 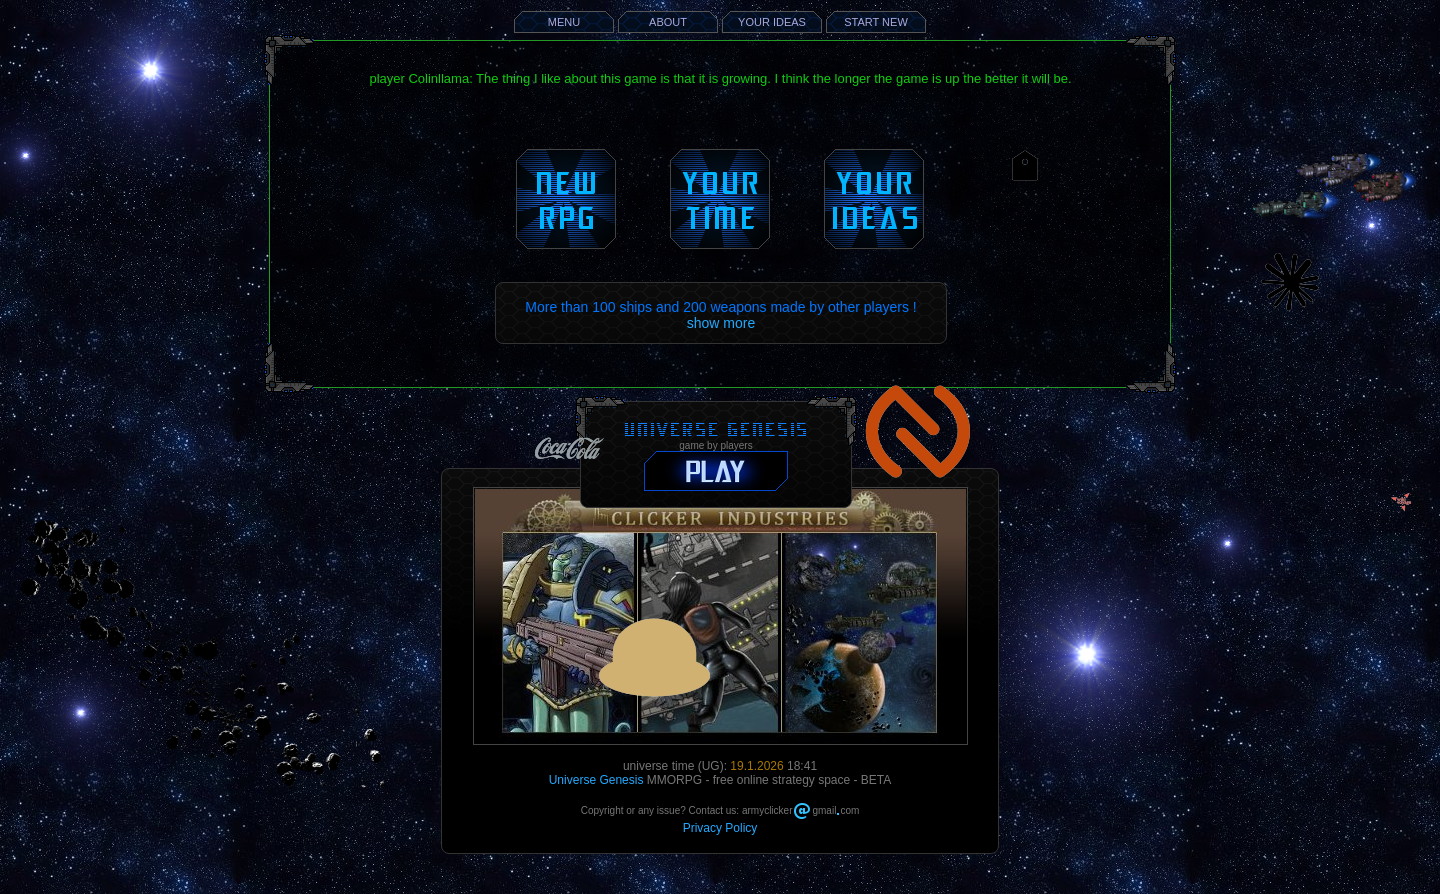 What do you see at coordinates (1401, 502) in the screenshot?
I see `open wikivoyage travel guide` at bounding box center [1401, 502].